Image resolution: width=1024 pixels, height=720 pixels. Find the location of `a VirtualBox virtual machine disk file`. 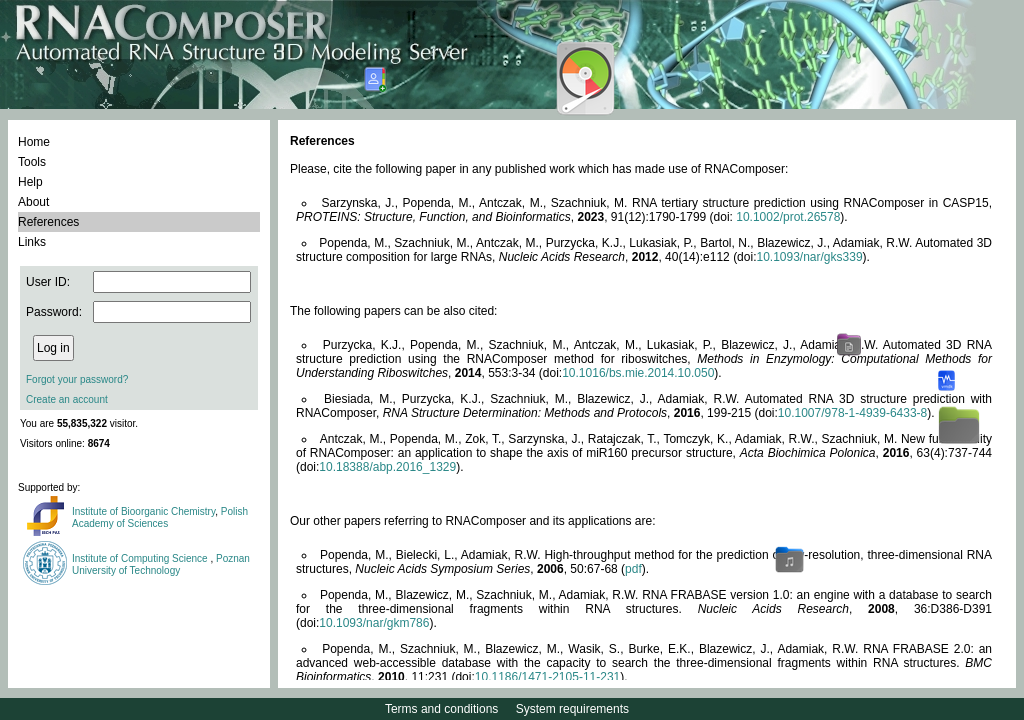

a VirtualBox virtual machine disk file is located at coordinates (946, 380).